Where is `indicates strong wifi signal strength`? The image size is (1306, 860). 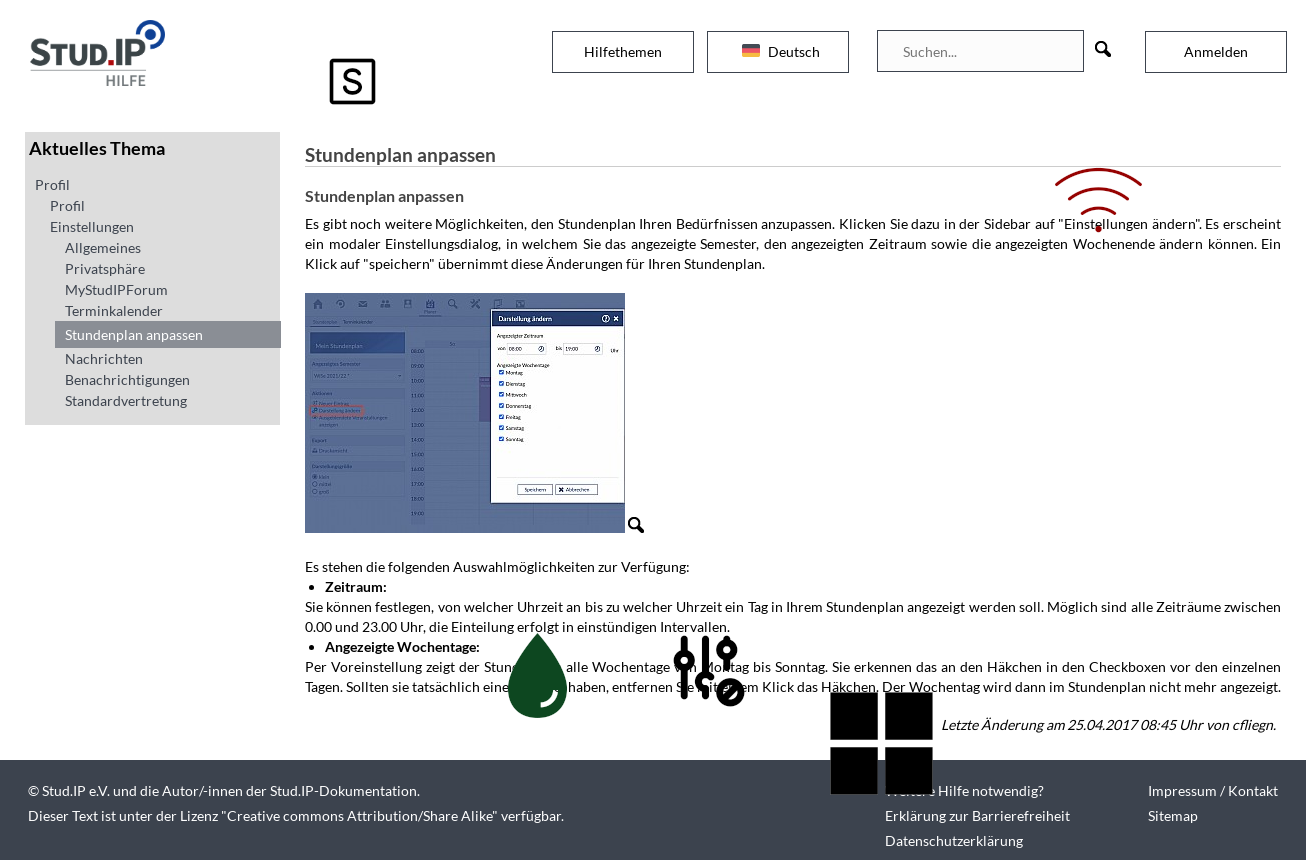 indicates strong wifi signal strength is located at coordinates (1098, 198).